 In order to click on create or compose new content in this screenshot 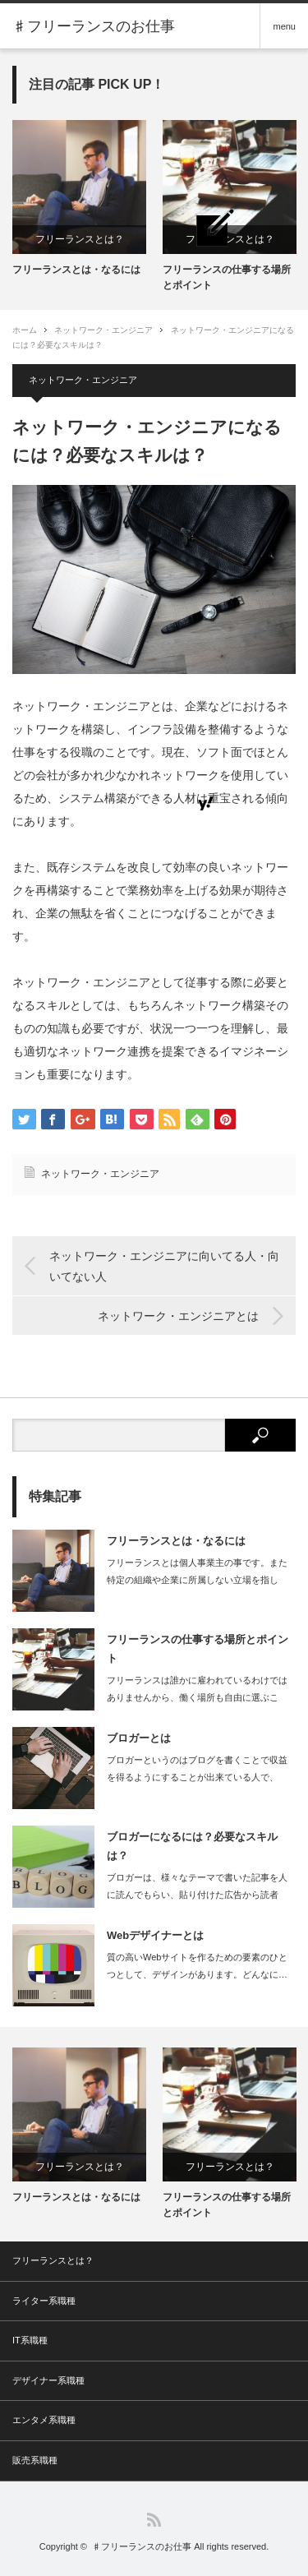, I will do `click(214, 228)`.